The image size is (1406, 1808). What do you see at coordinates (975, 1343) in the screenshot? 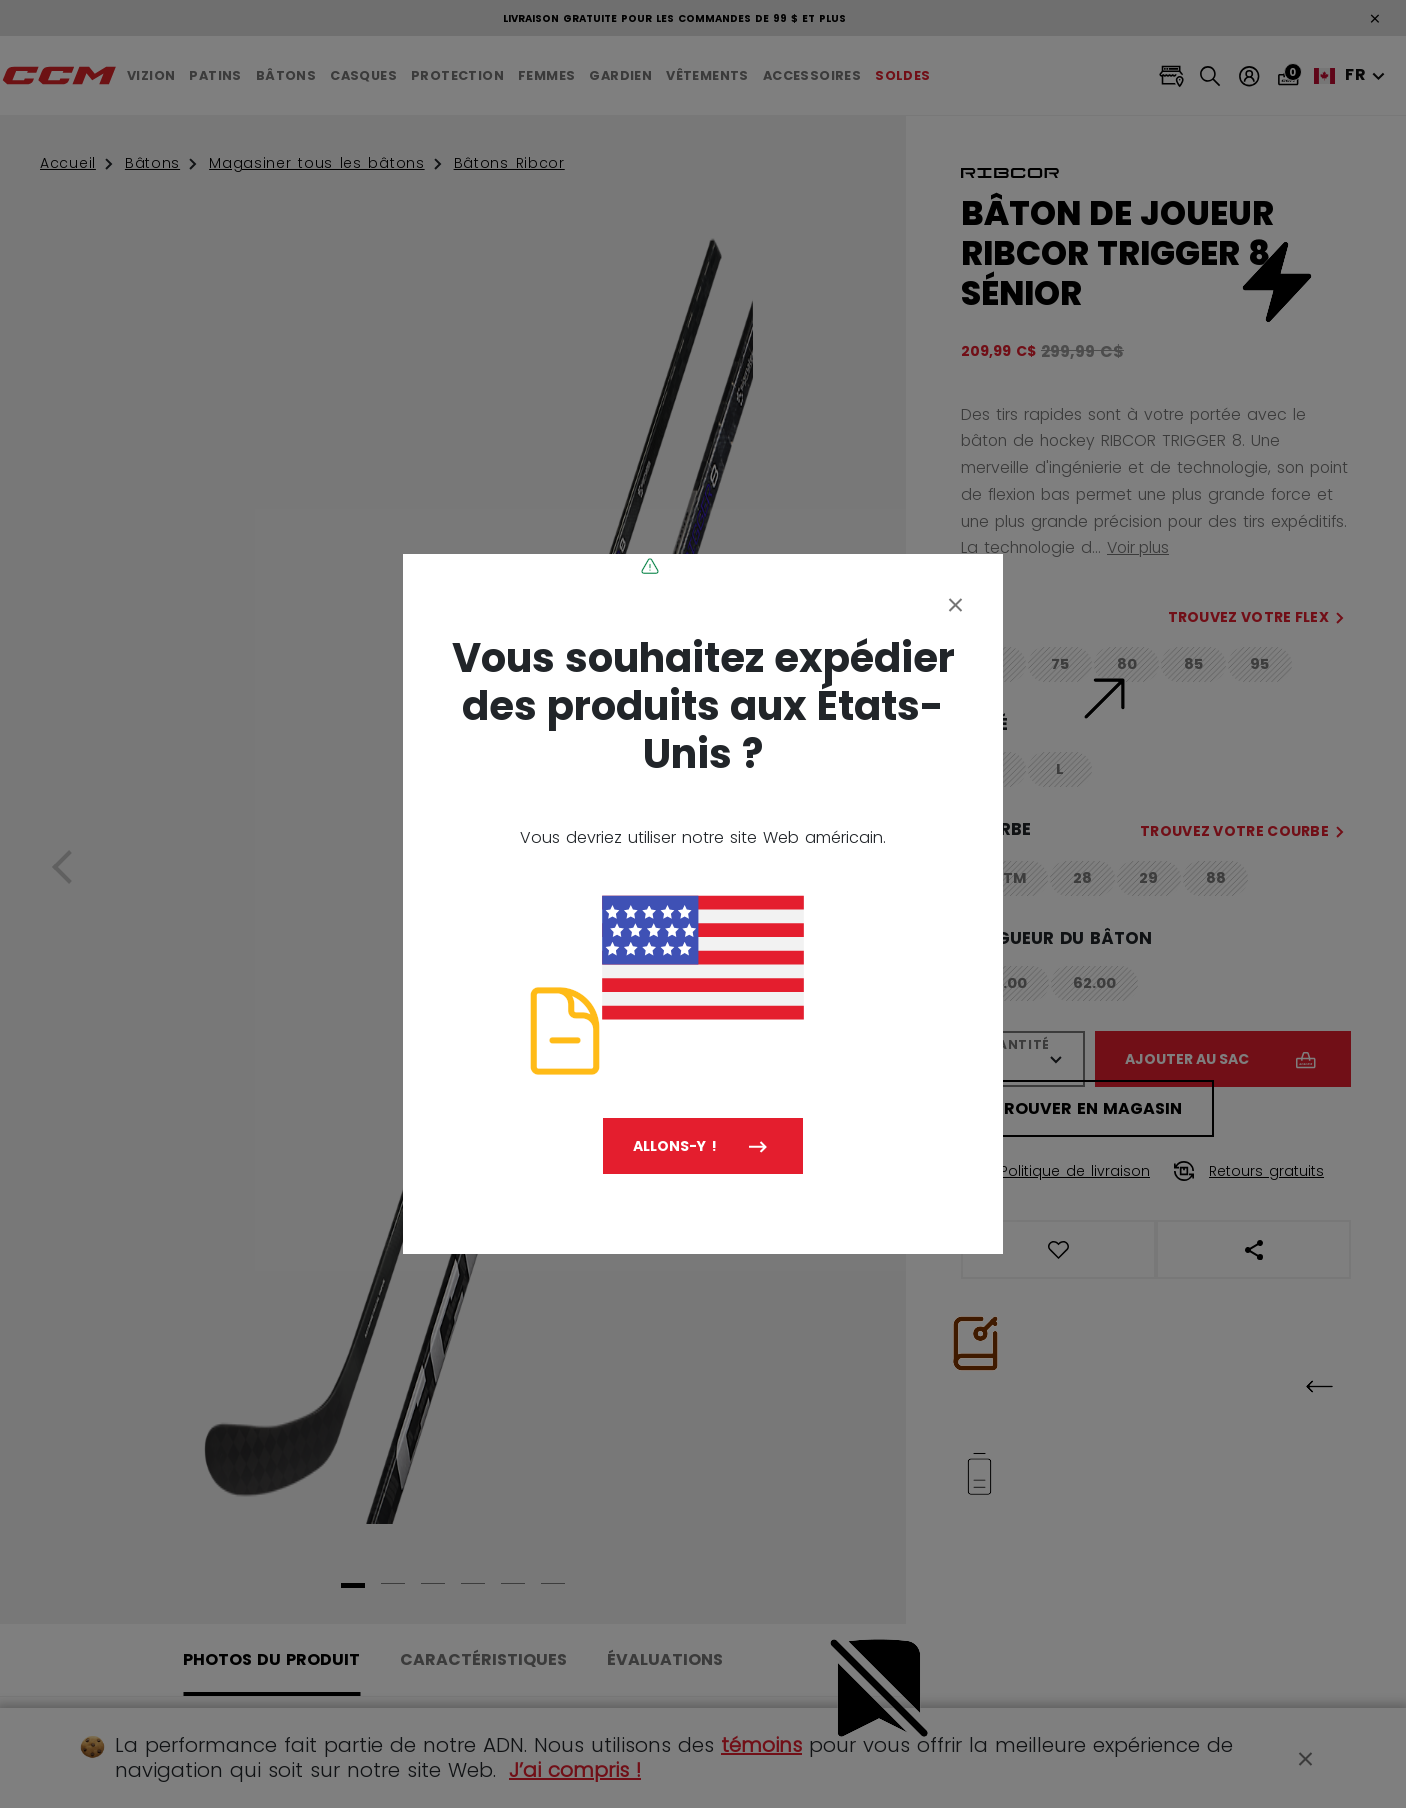
I see `access encrypted or password-protected documents` at bounding box center [975, 1343].